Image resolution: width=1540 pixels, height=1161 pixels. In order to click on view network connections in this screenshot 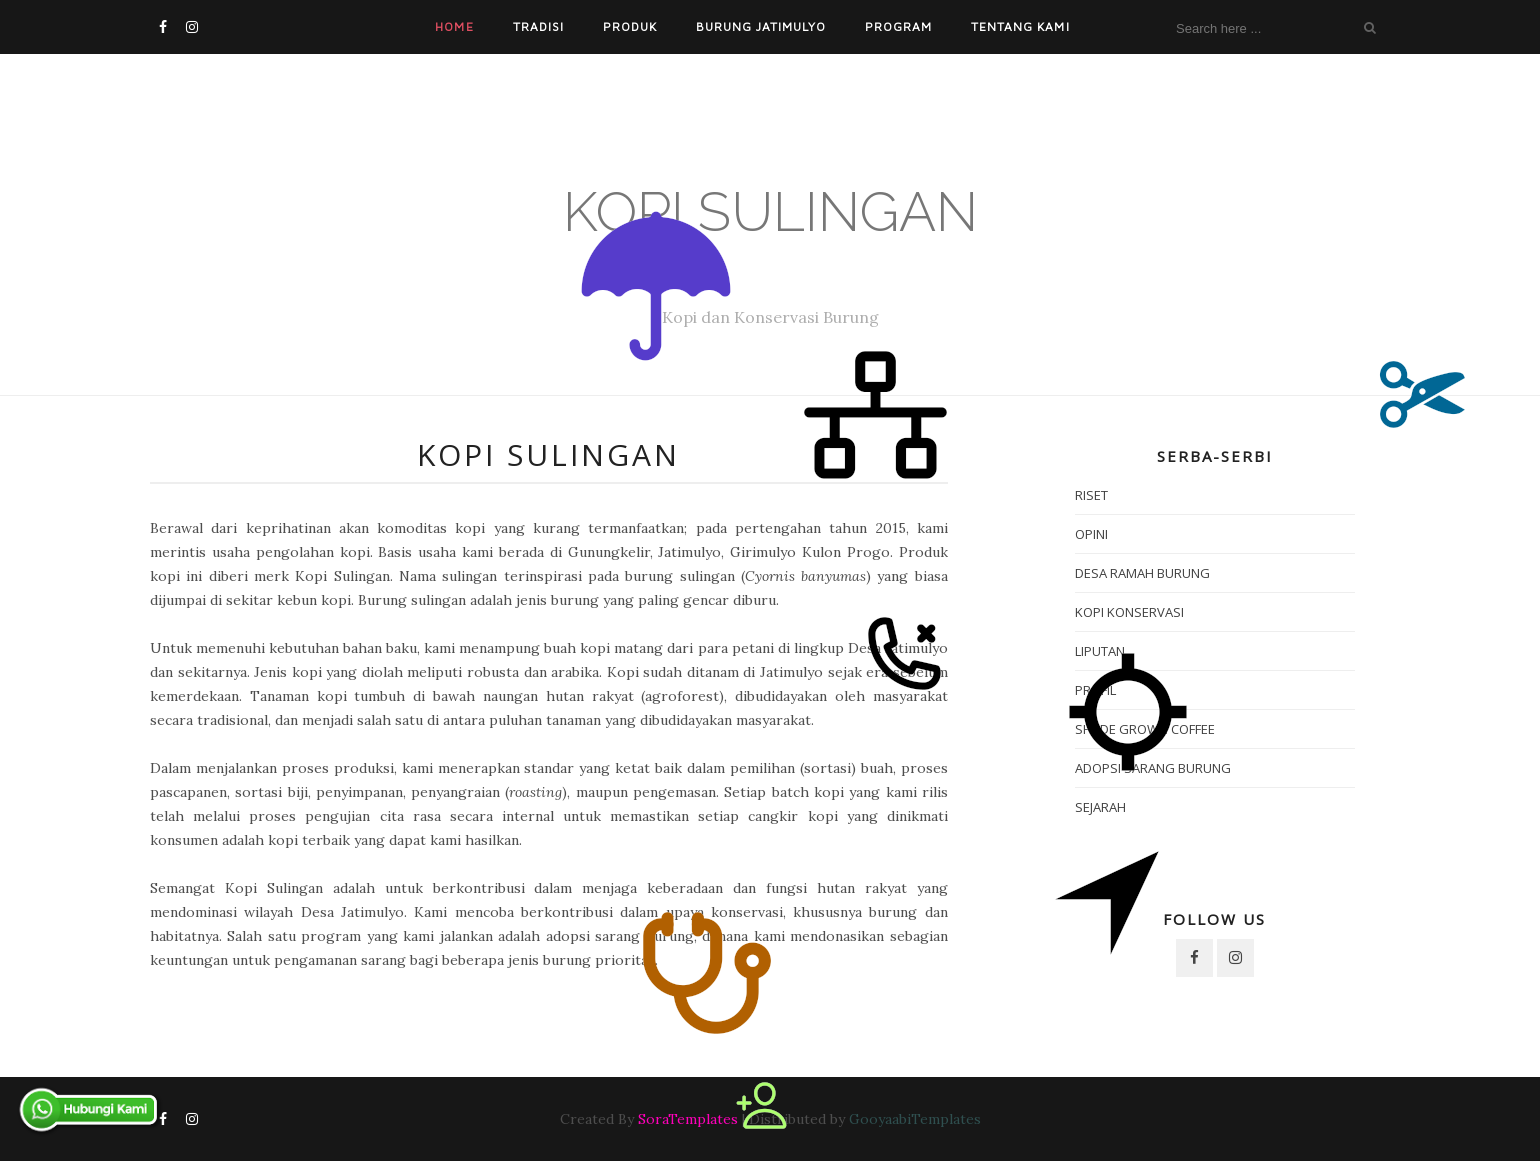, I will do `click(875, 417)`.